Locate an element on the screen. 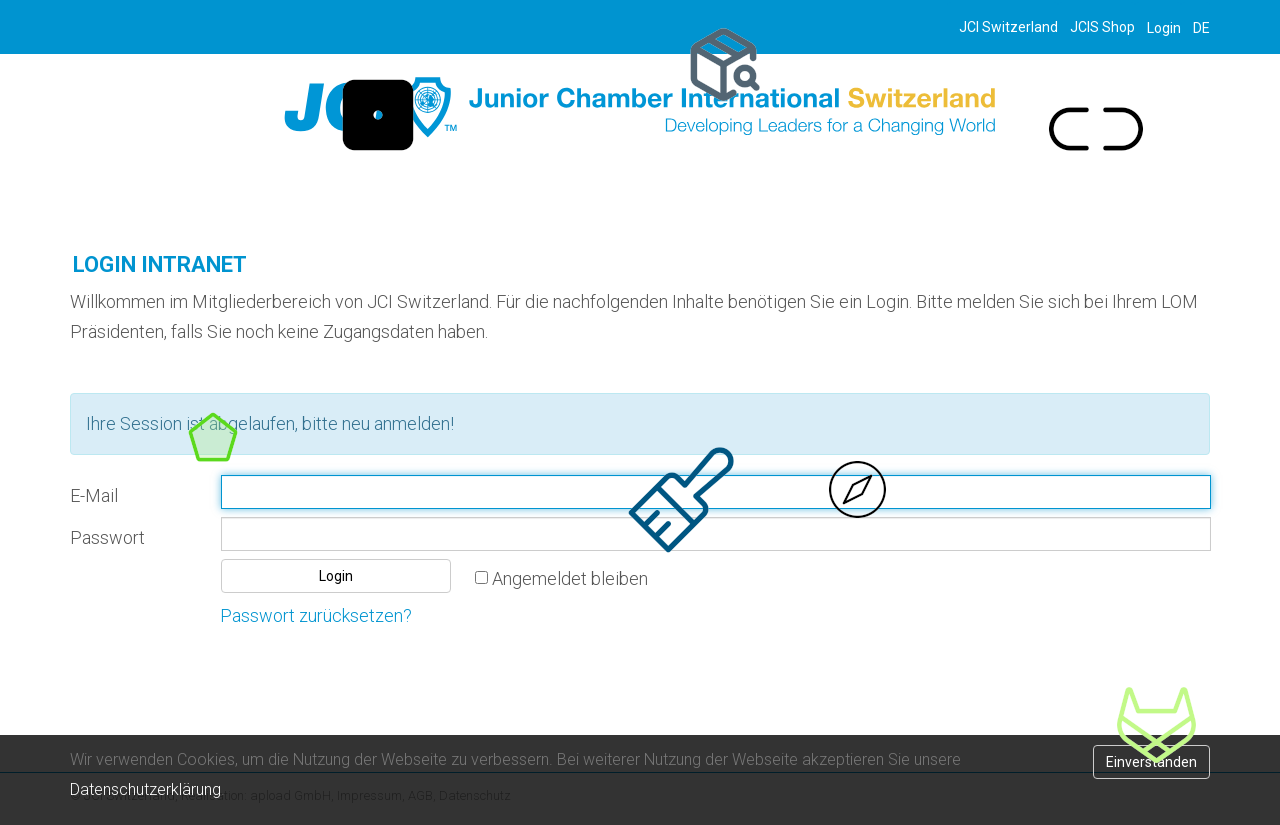 The height and width of the screenshot is (825, 1280). indicates a roll result of one is located at coordinates (378, 115).